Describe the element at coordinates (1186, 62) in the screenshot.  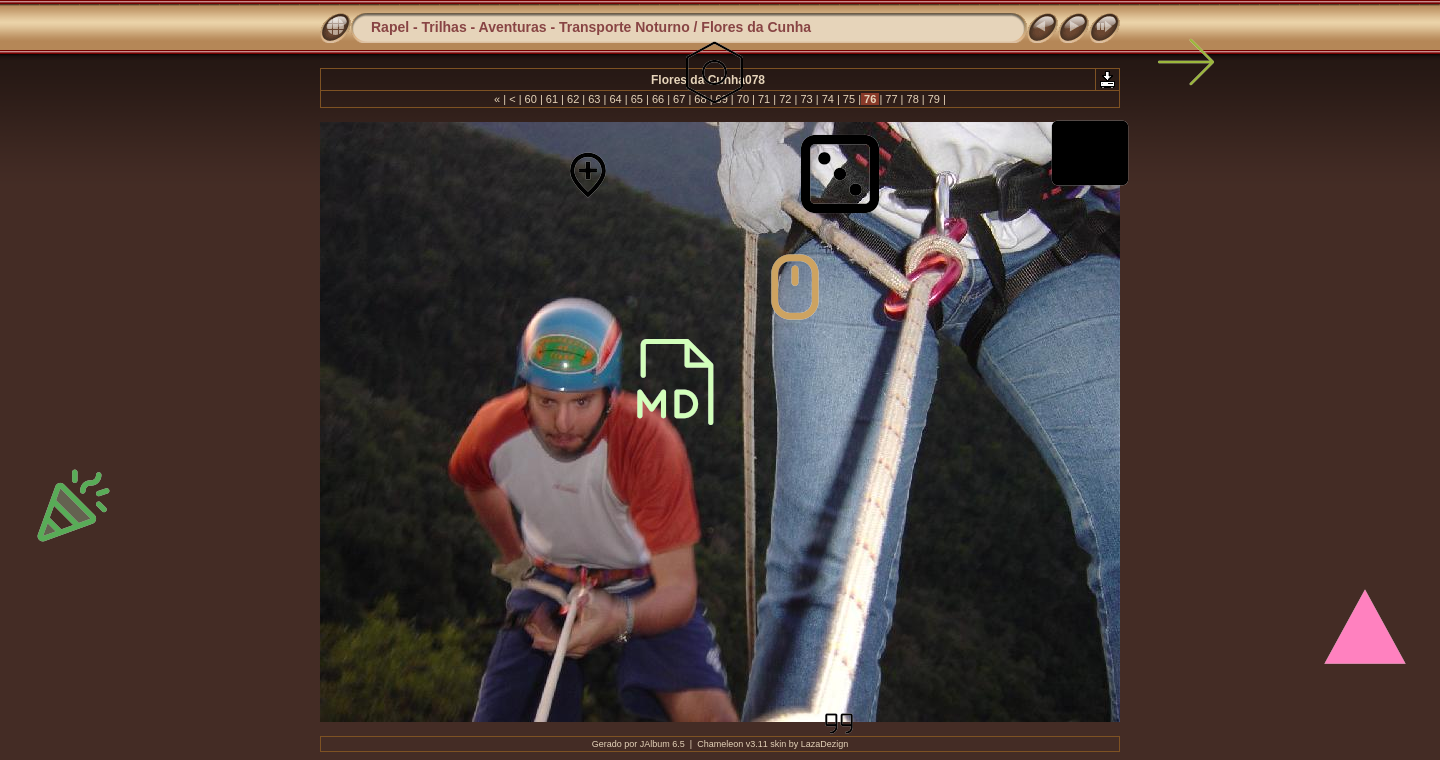
I see `navigate to the next item or page` at that location.